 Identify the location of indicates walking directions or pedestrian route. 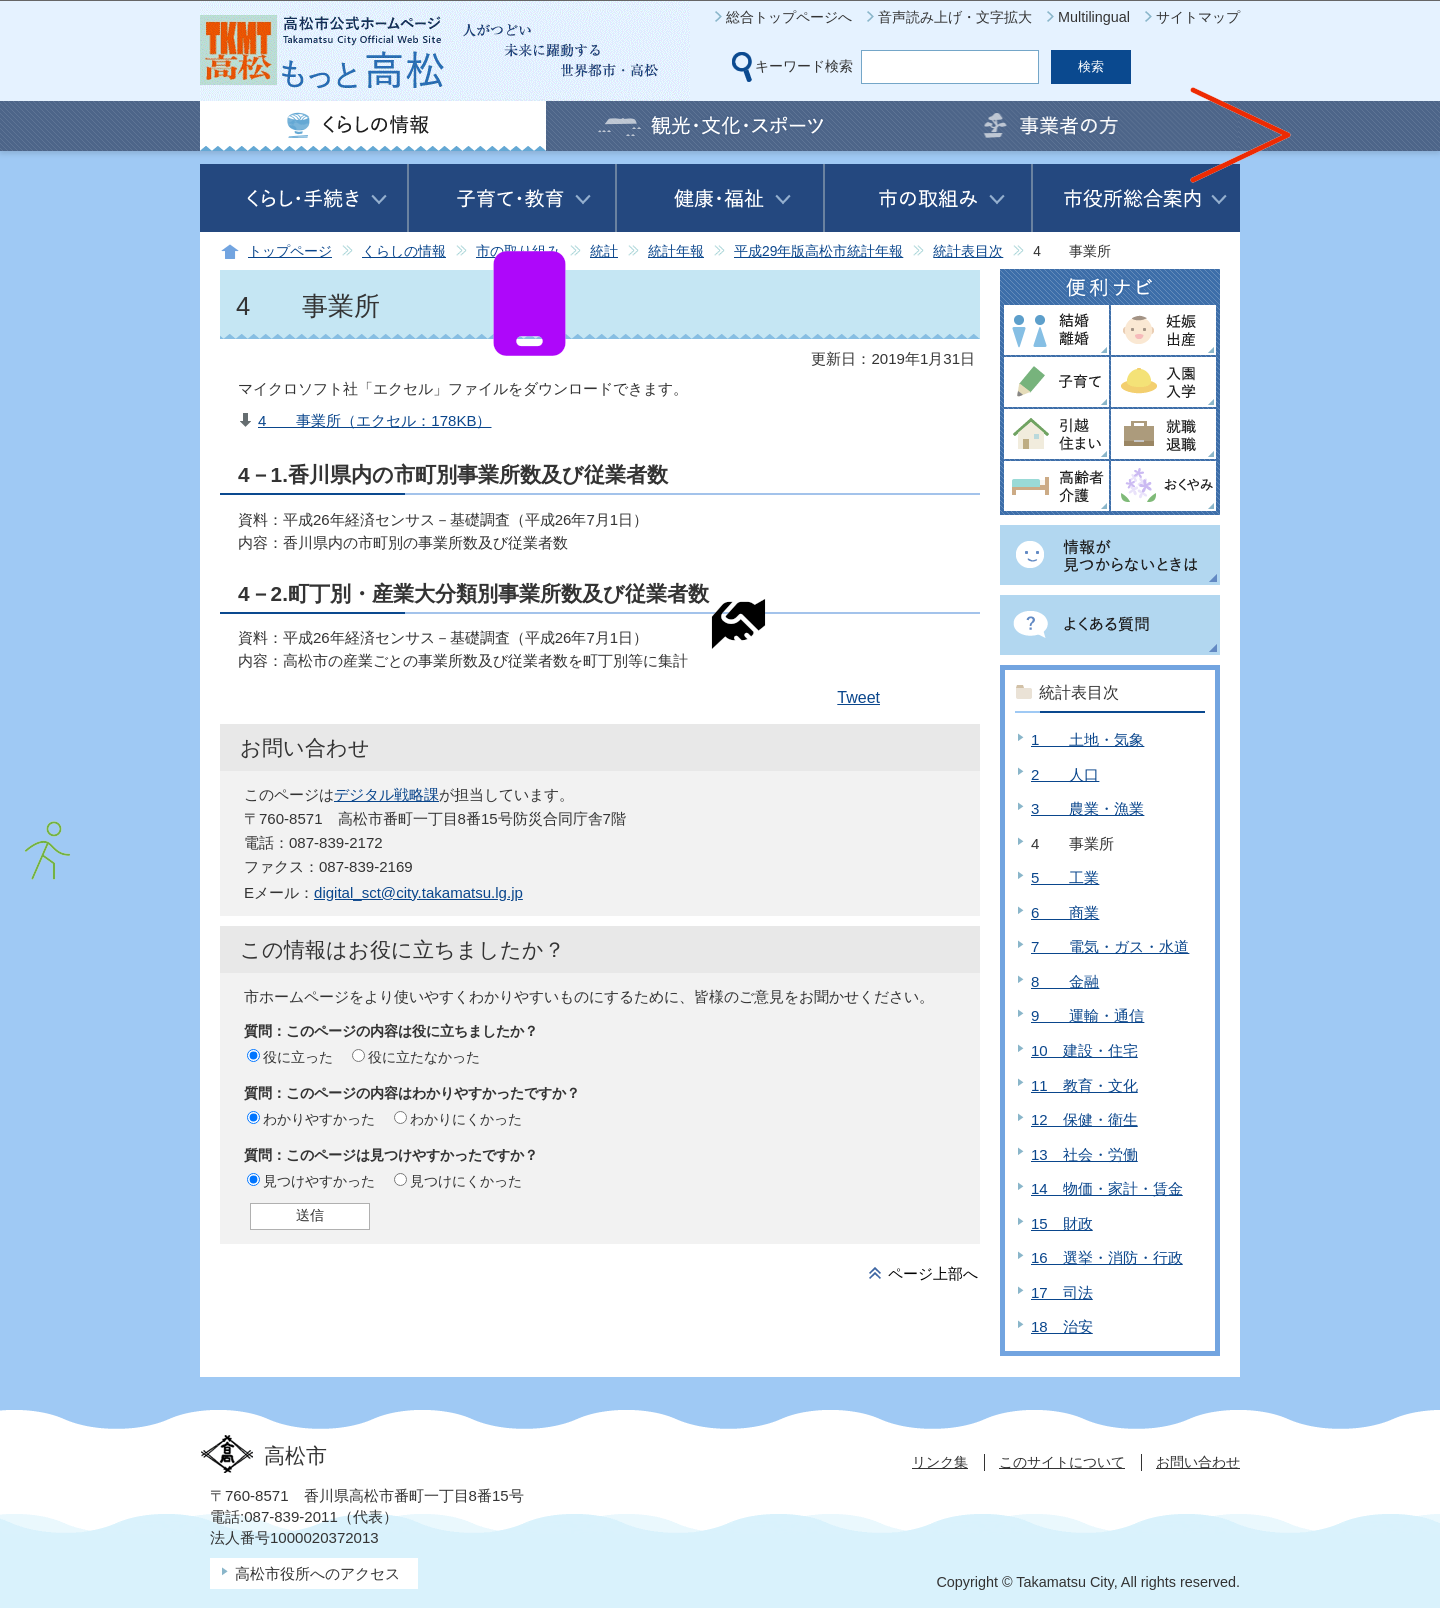
(47, 850).